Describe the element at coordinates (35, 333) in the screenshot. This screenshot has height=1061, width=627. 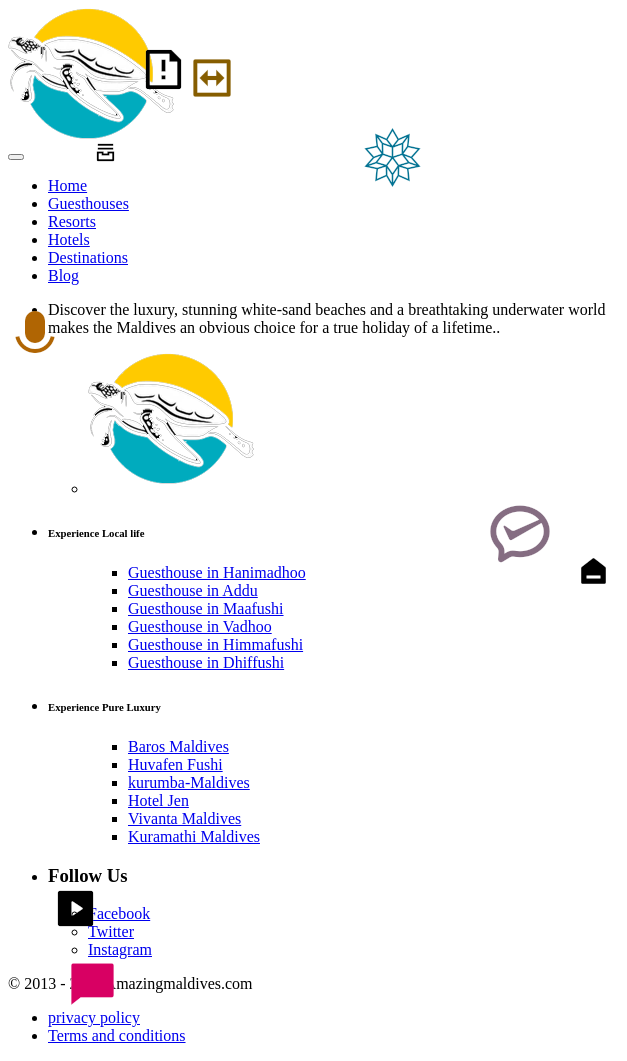
I see `tap to start voice recording` at that location.